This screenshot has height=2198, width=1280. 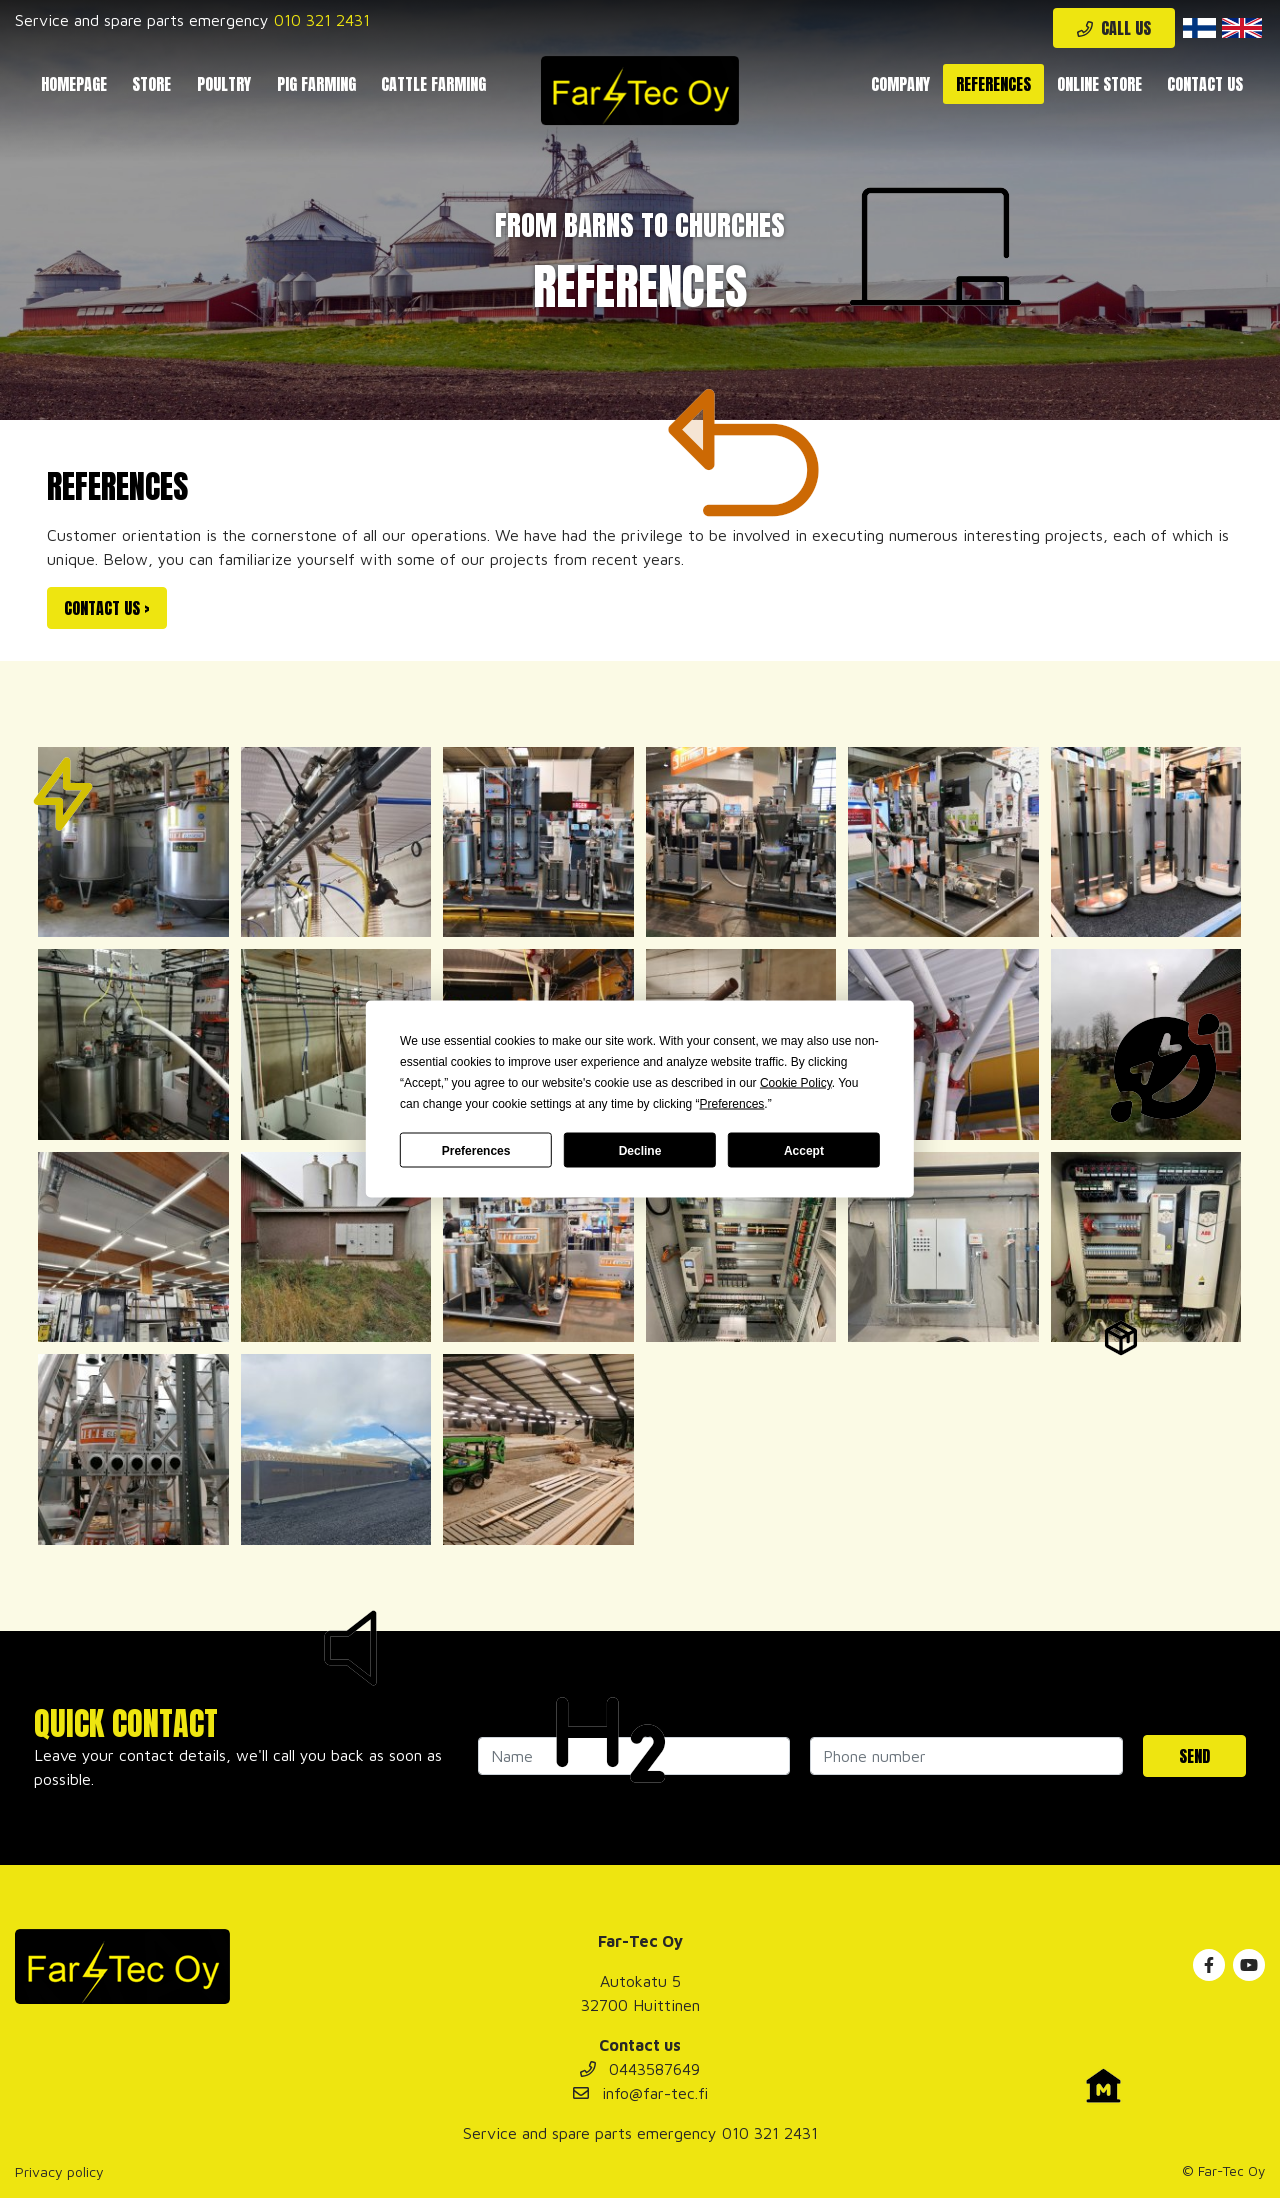 What do you see at coordinates (743, 458) in the screenshot?
I see `undo previous action` at bounding box center [743, 458].